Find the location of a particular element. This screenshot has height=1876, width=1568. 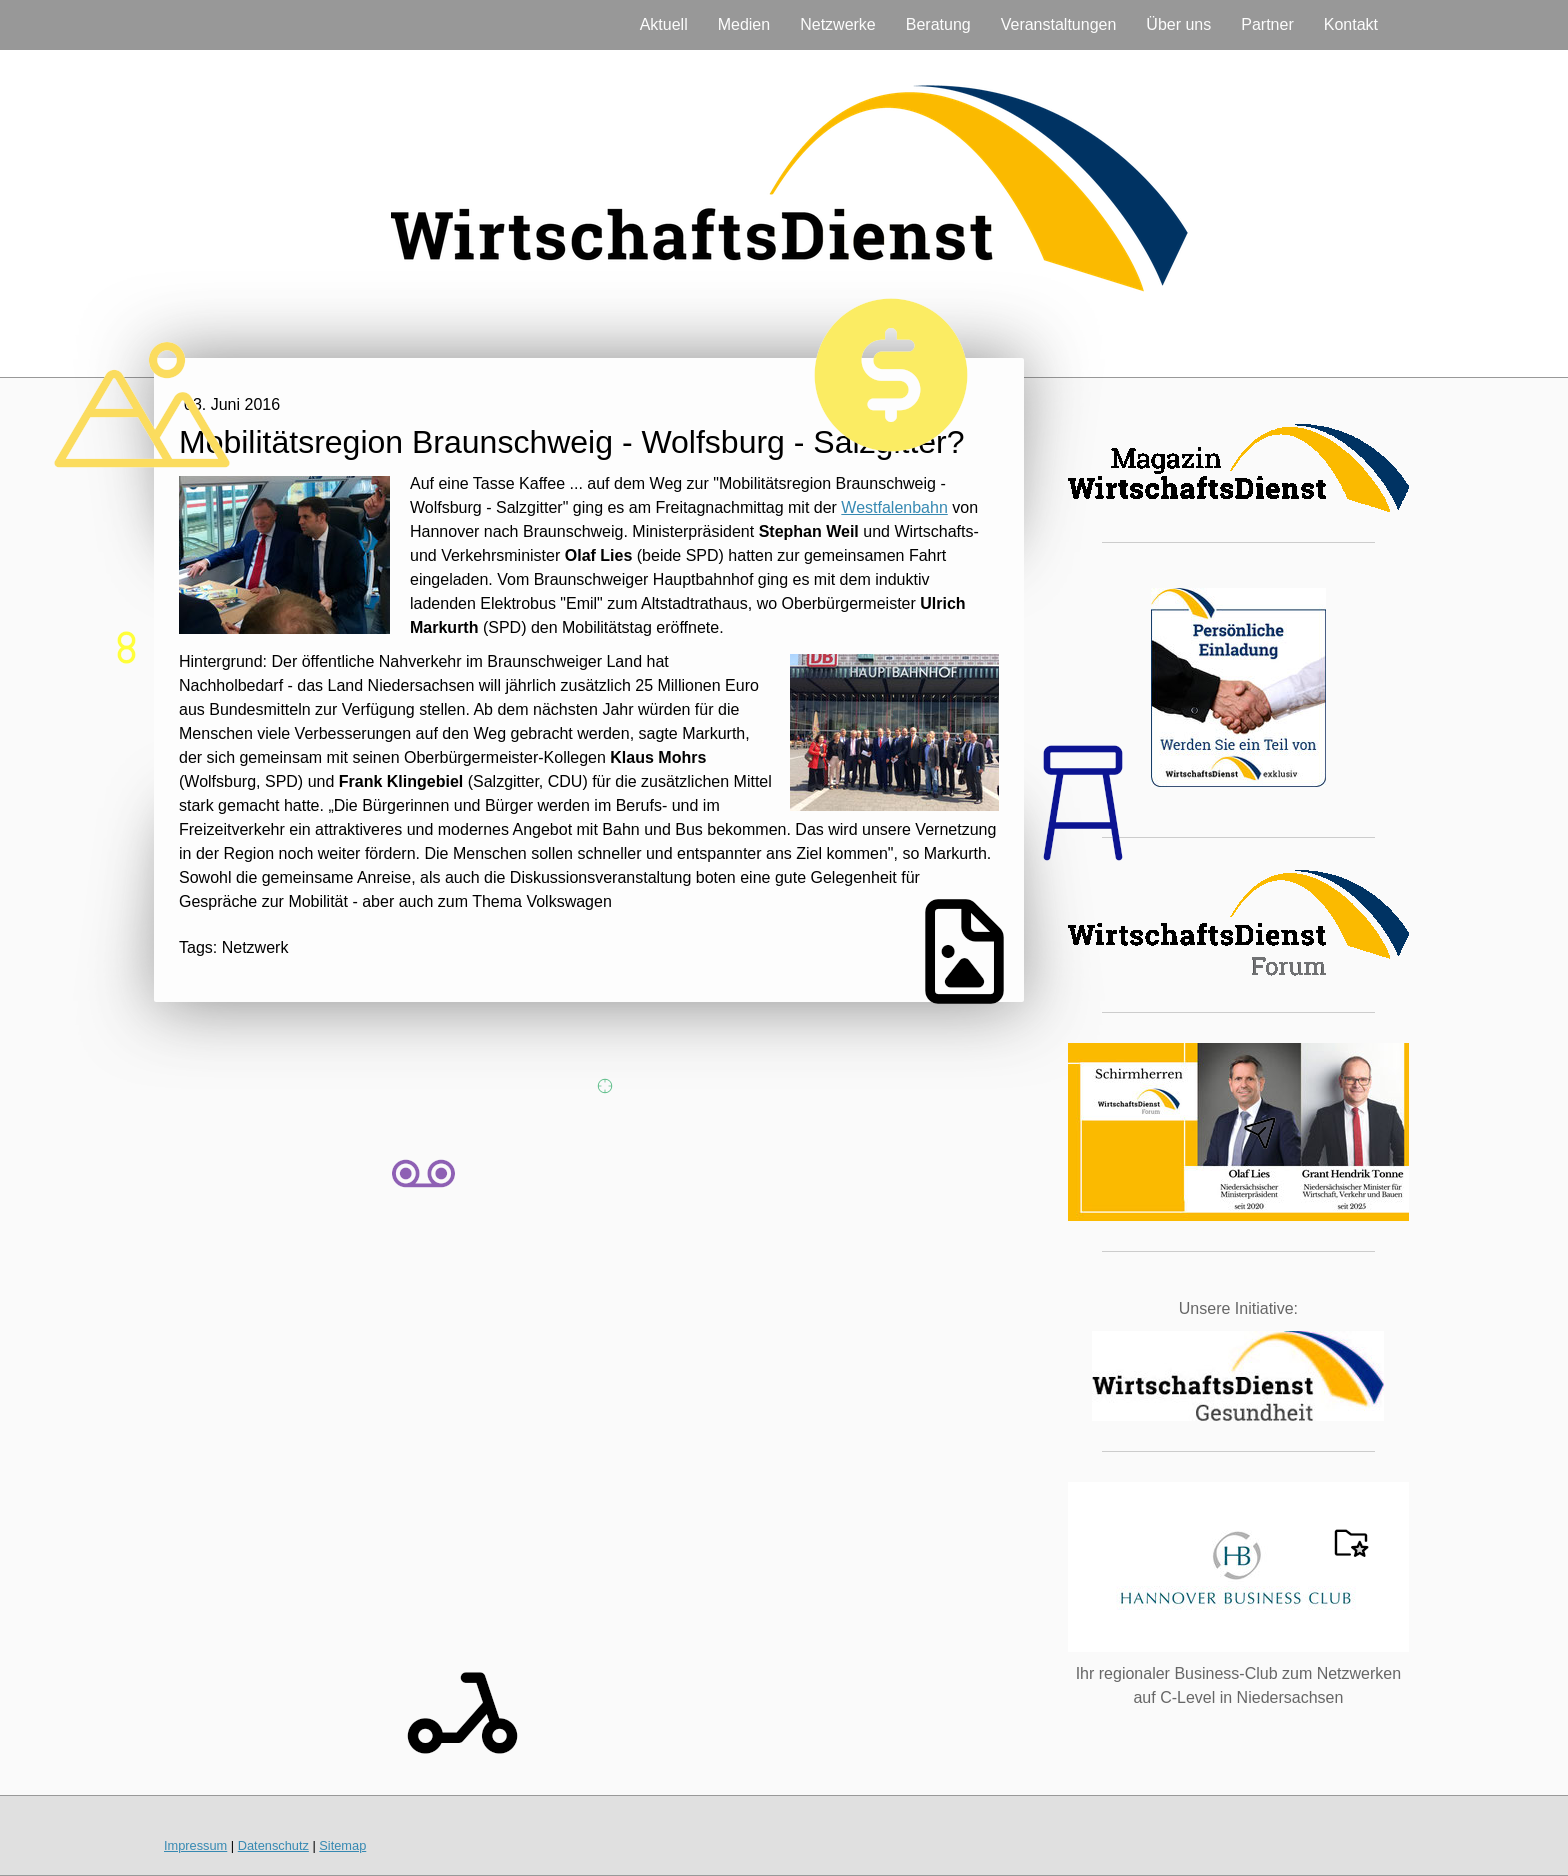

view image file is located at coordinates (964, 951).